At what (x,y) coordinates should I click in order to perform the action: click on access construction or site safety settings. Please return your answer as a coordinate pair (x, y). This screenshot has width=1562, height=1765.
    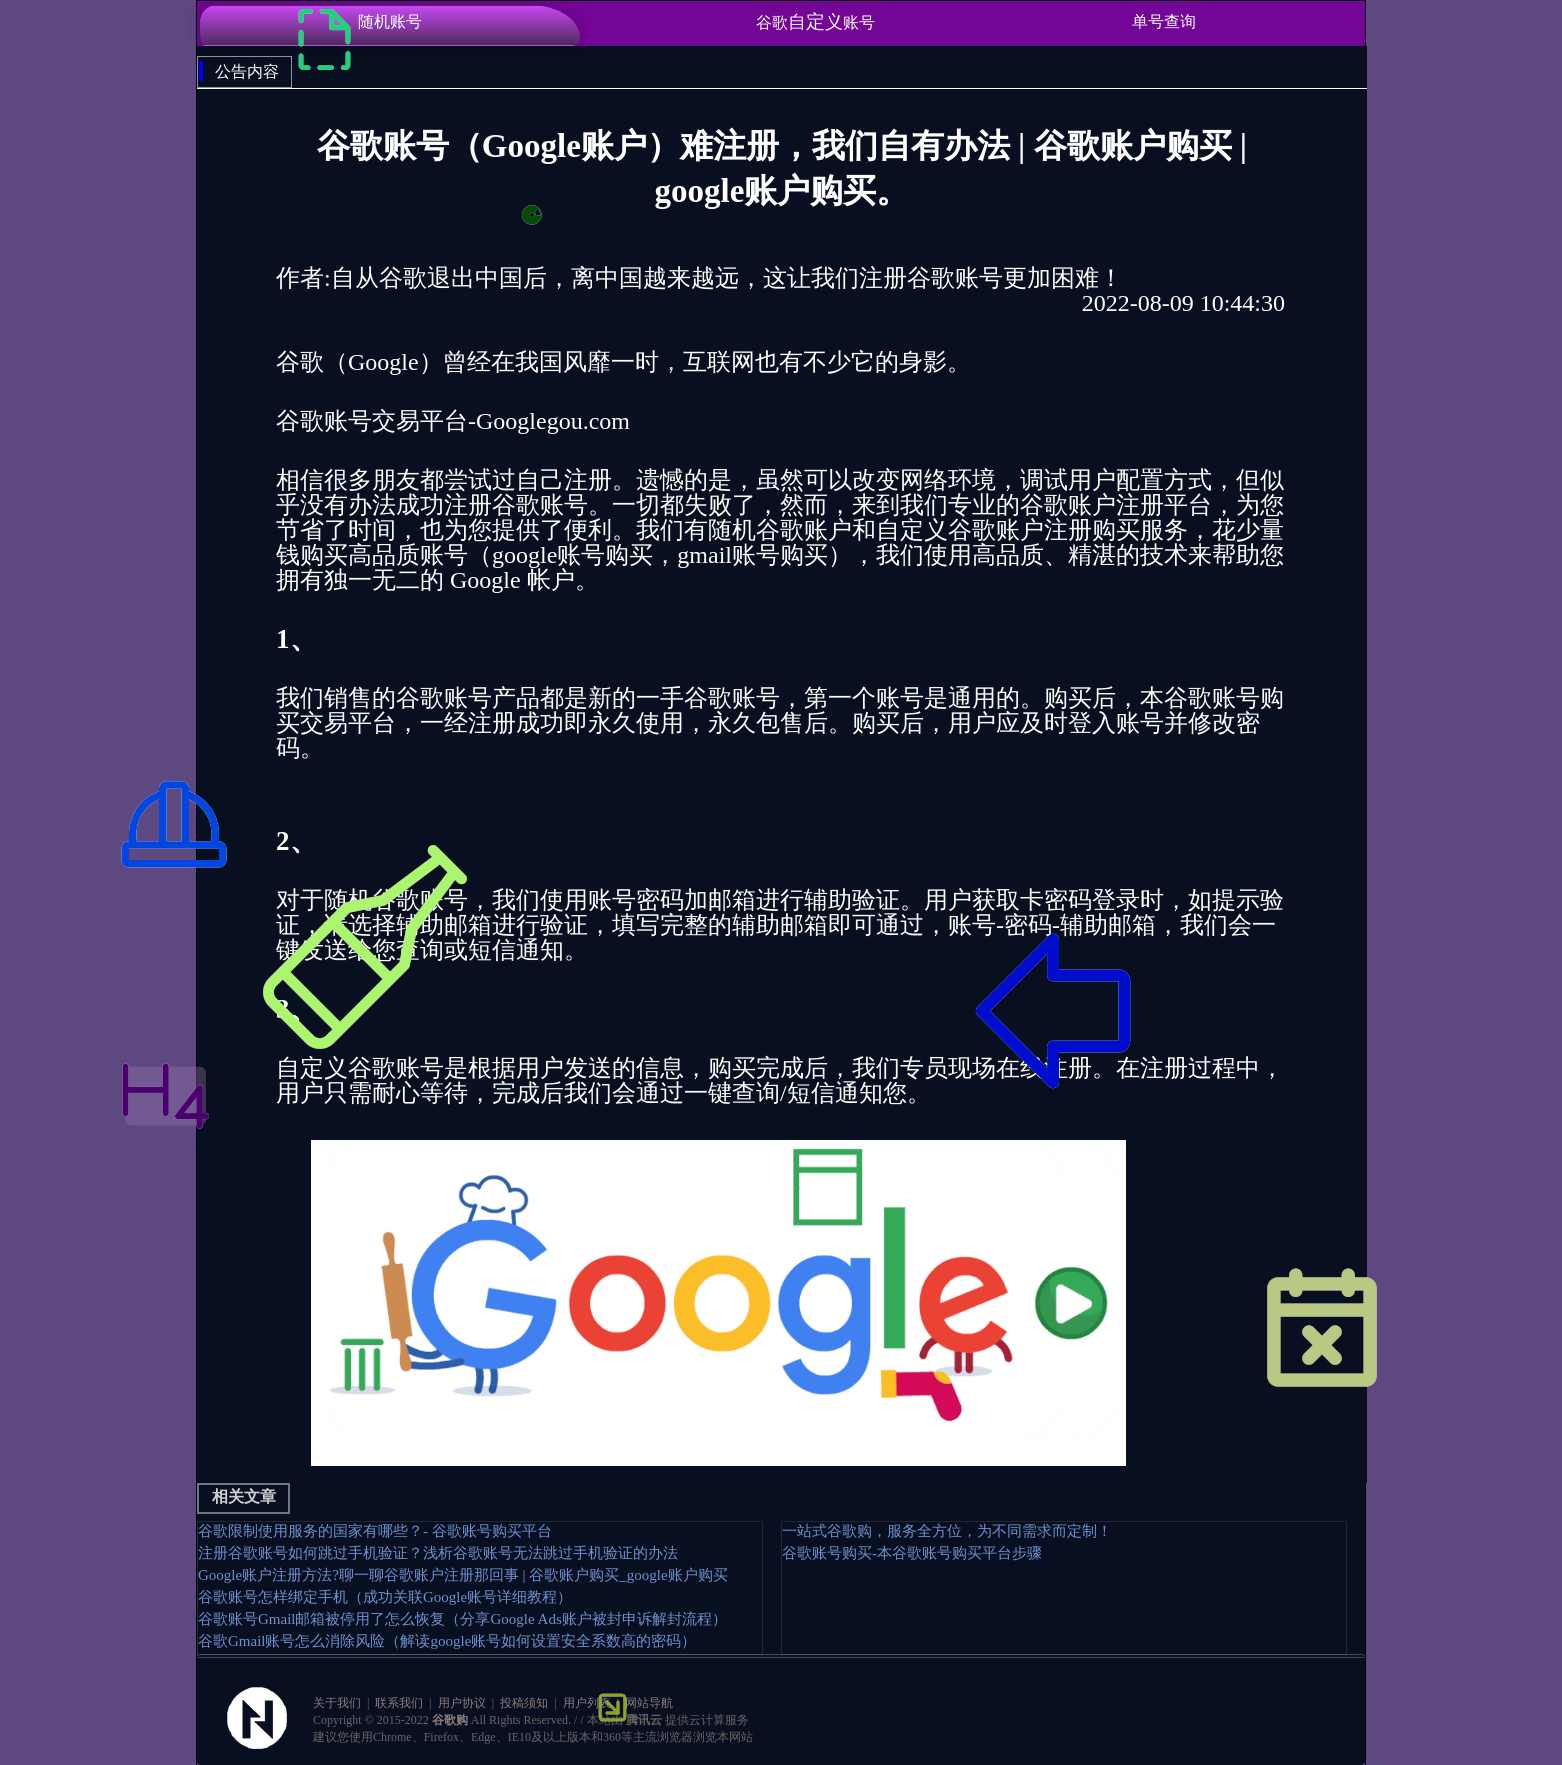
    Looking at the image, I should click on (174, 830).